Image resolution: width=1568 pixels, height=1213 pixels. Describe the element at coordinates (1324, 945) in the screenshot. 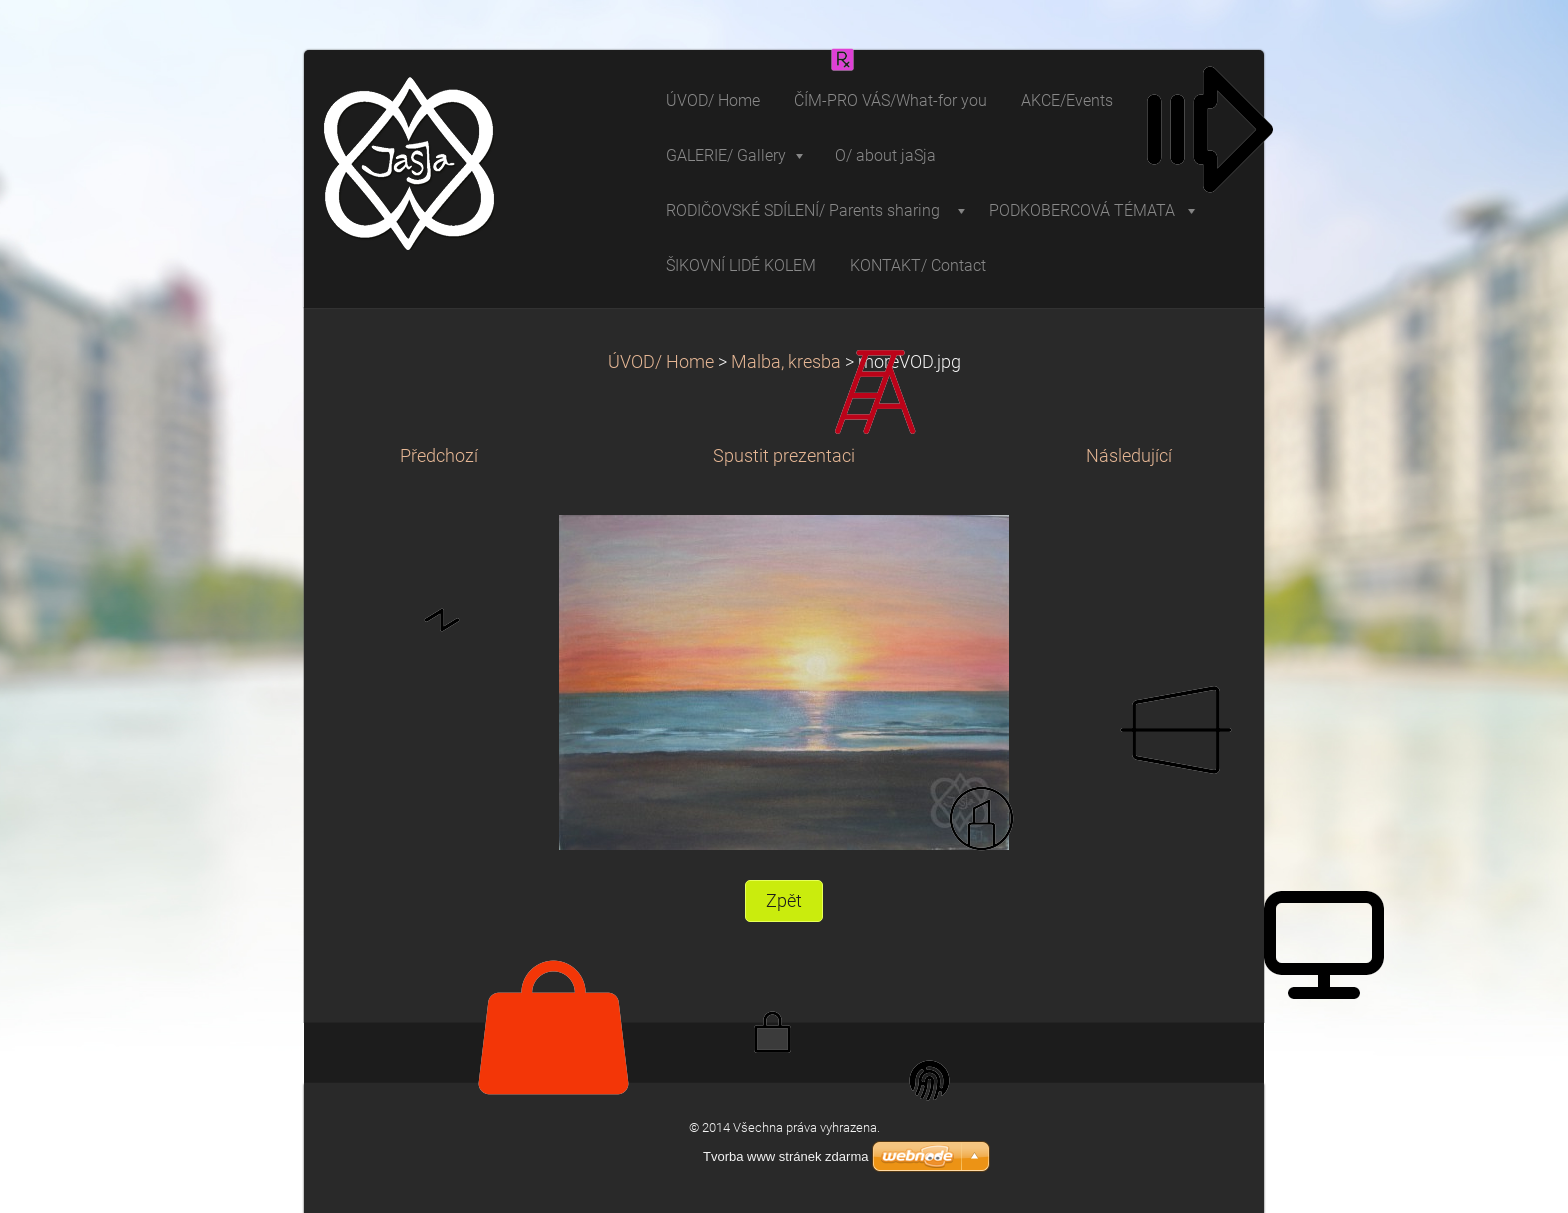

I see `access display settings` at that location.